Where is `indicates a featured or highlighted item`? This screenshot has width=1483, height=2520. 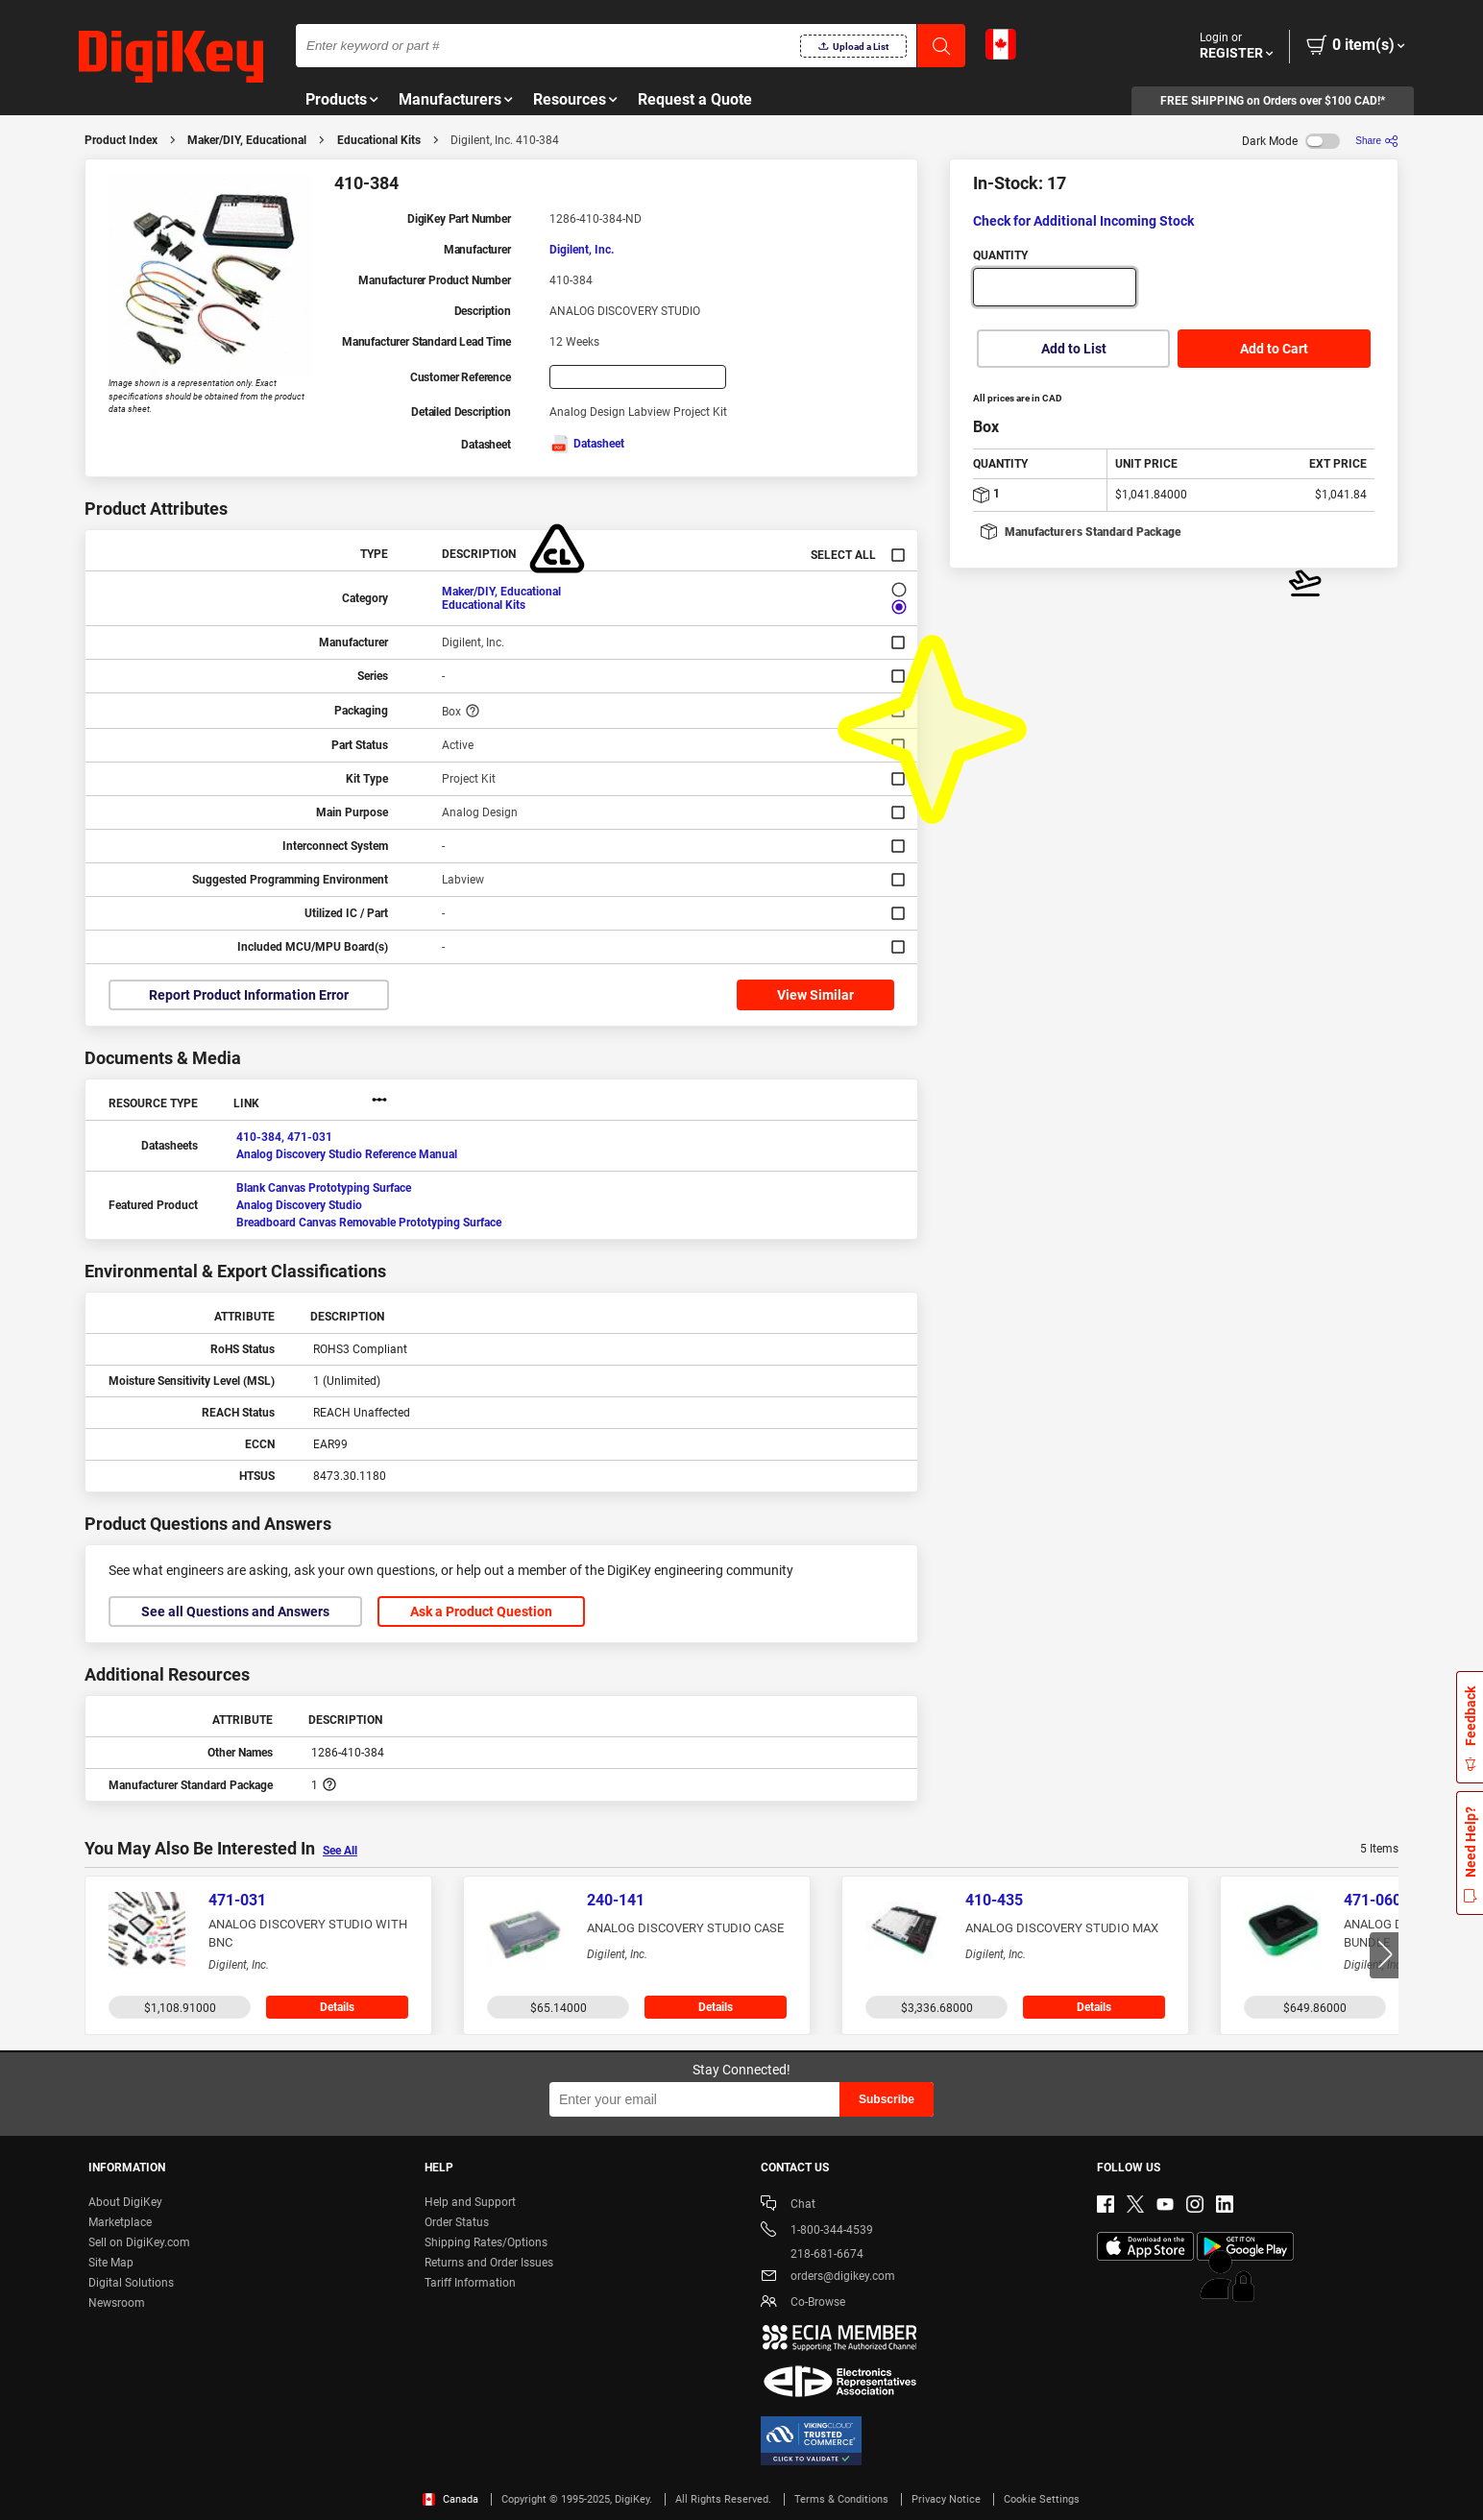
indicates a featured or highlighted item is located at coordinates (932, 729).